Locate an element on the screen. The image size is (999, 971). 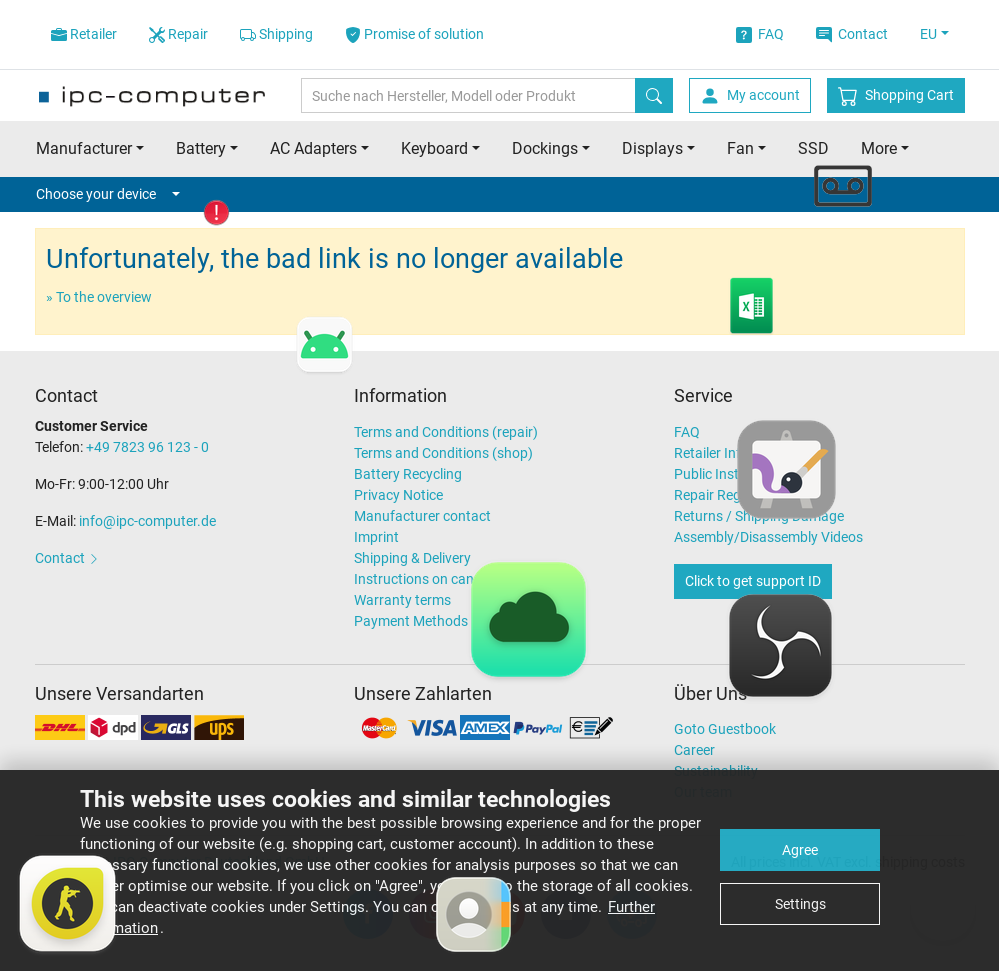
indicates audio tape or cassette media is located at coordinates (843, 186).